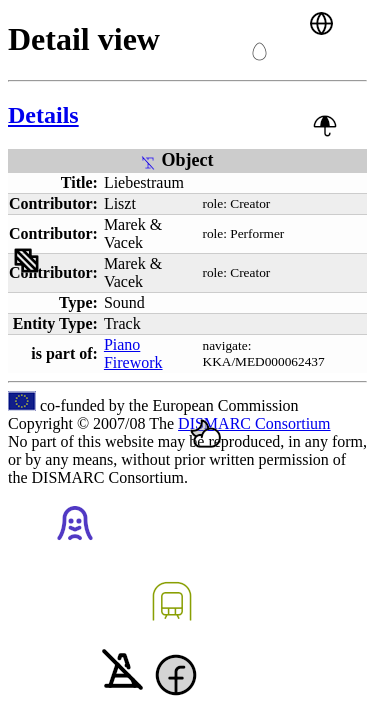 This screenshot has height=720, width=375. Describe the element at coordinates (122, 669) in the screenshot. I see `disable construction or roadwork warnings` at that location.